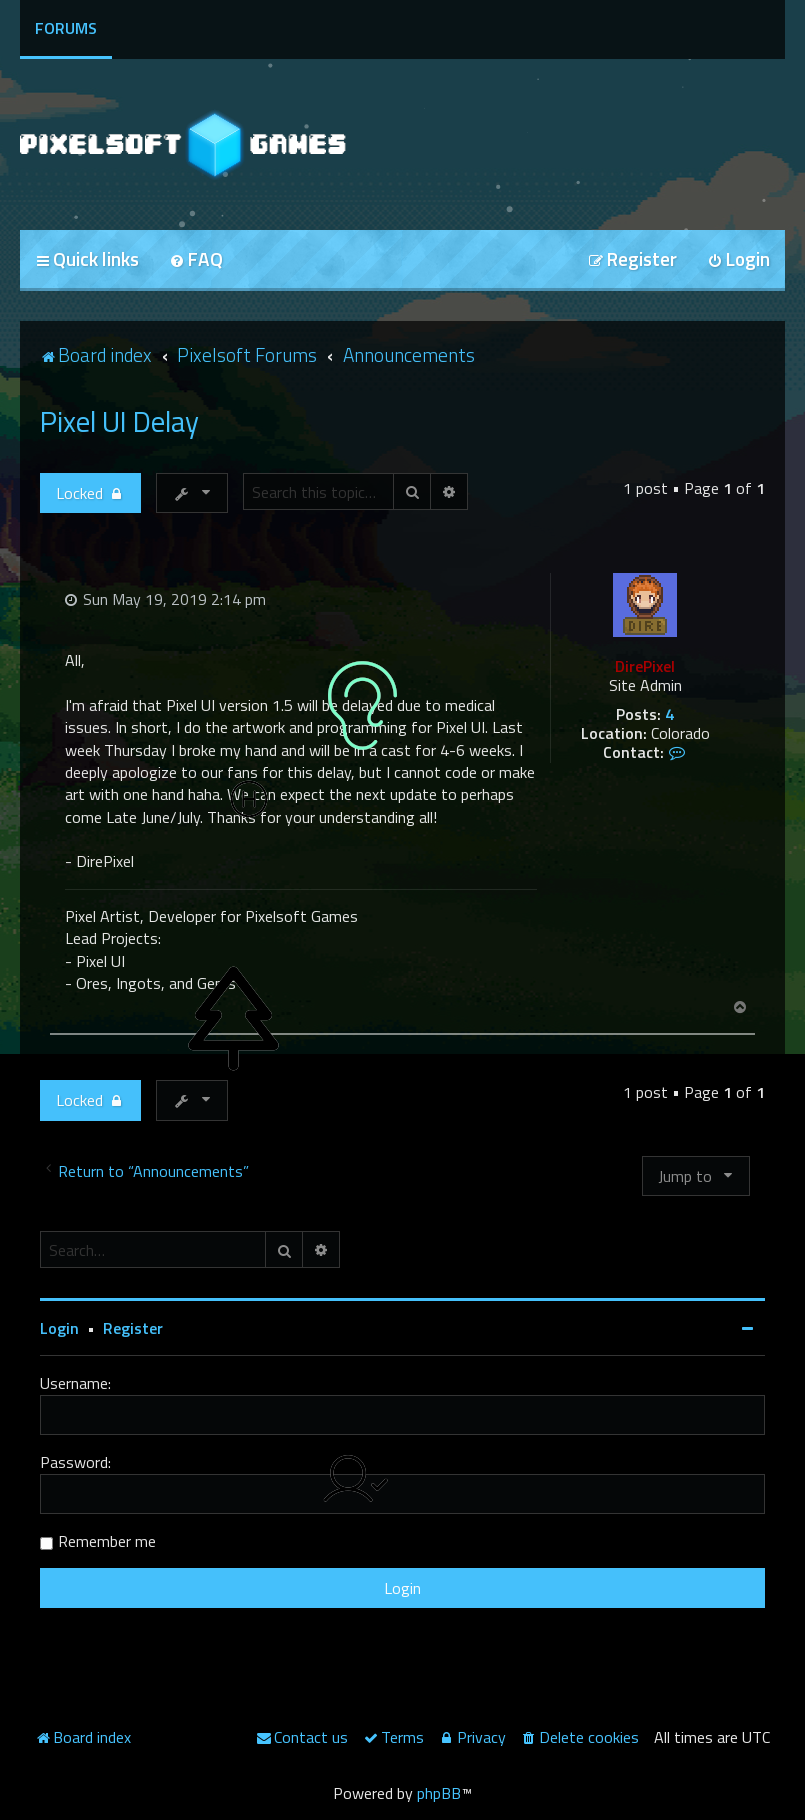  Describe the element at coordinates (249, 799) in the screenshot. I see `indicates a hospital or helipad location` at that location.